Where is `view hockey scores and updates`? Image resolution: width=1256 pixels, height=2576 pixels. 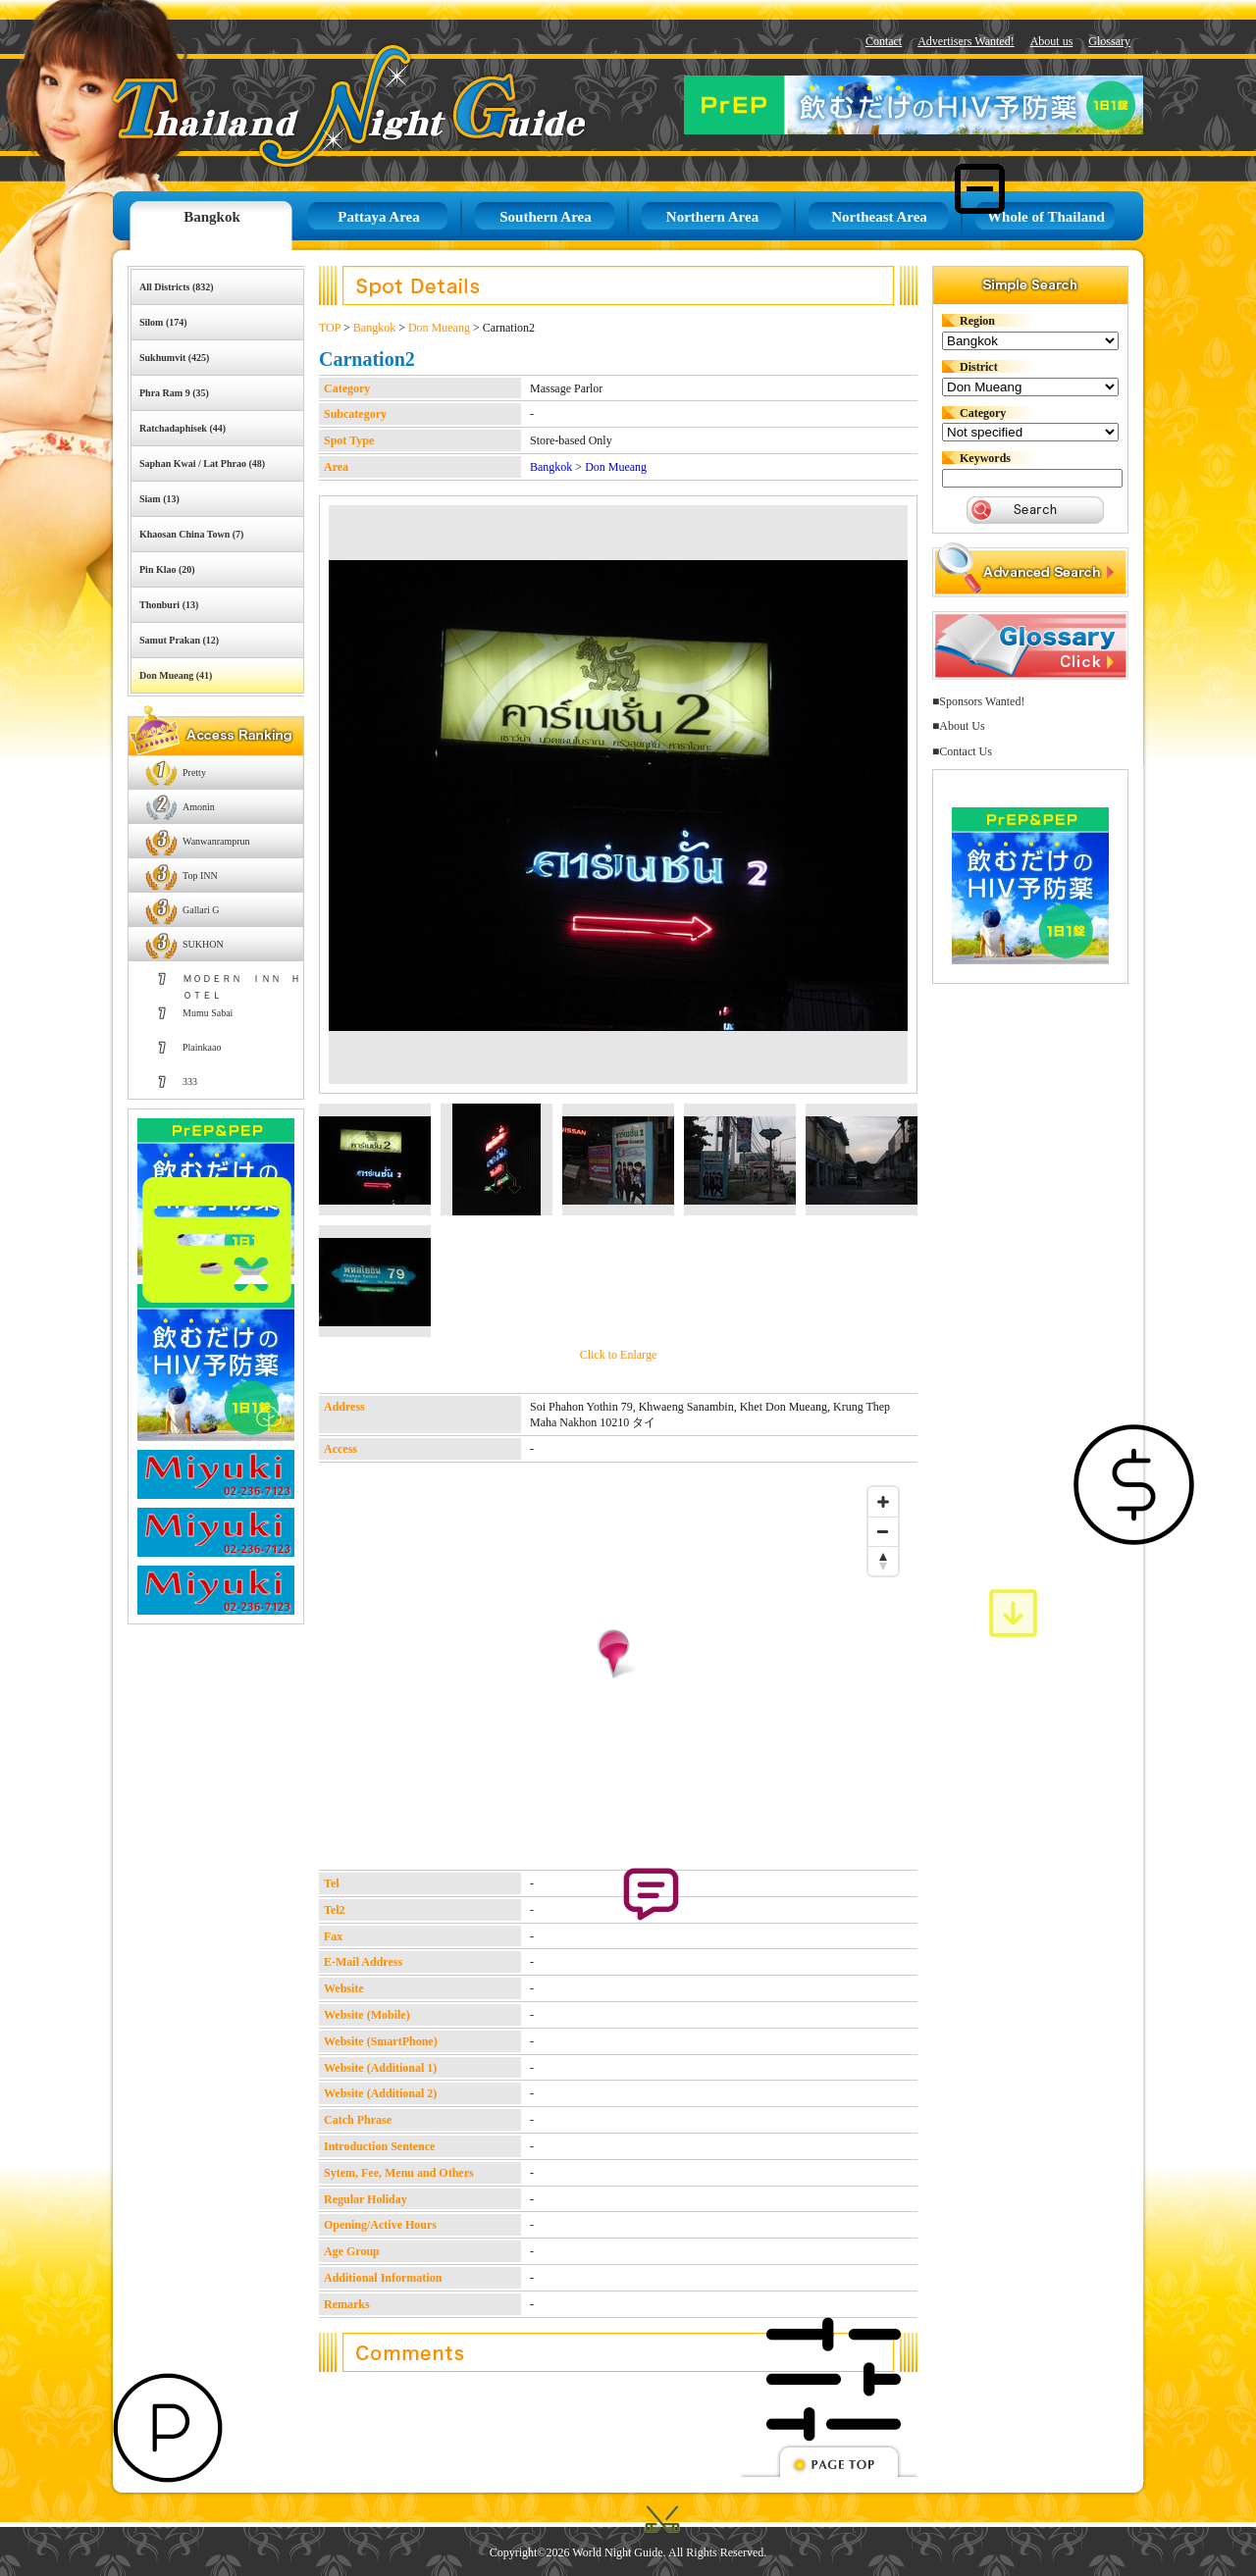 view hockey scores and updates is located at coordinates (662, 2519).